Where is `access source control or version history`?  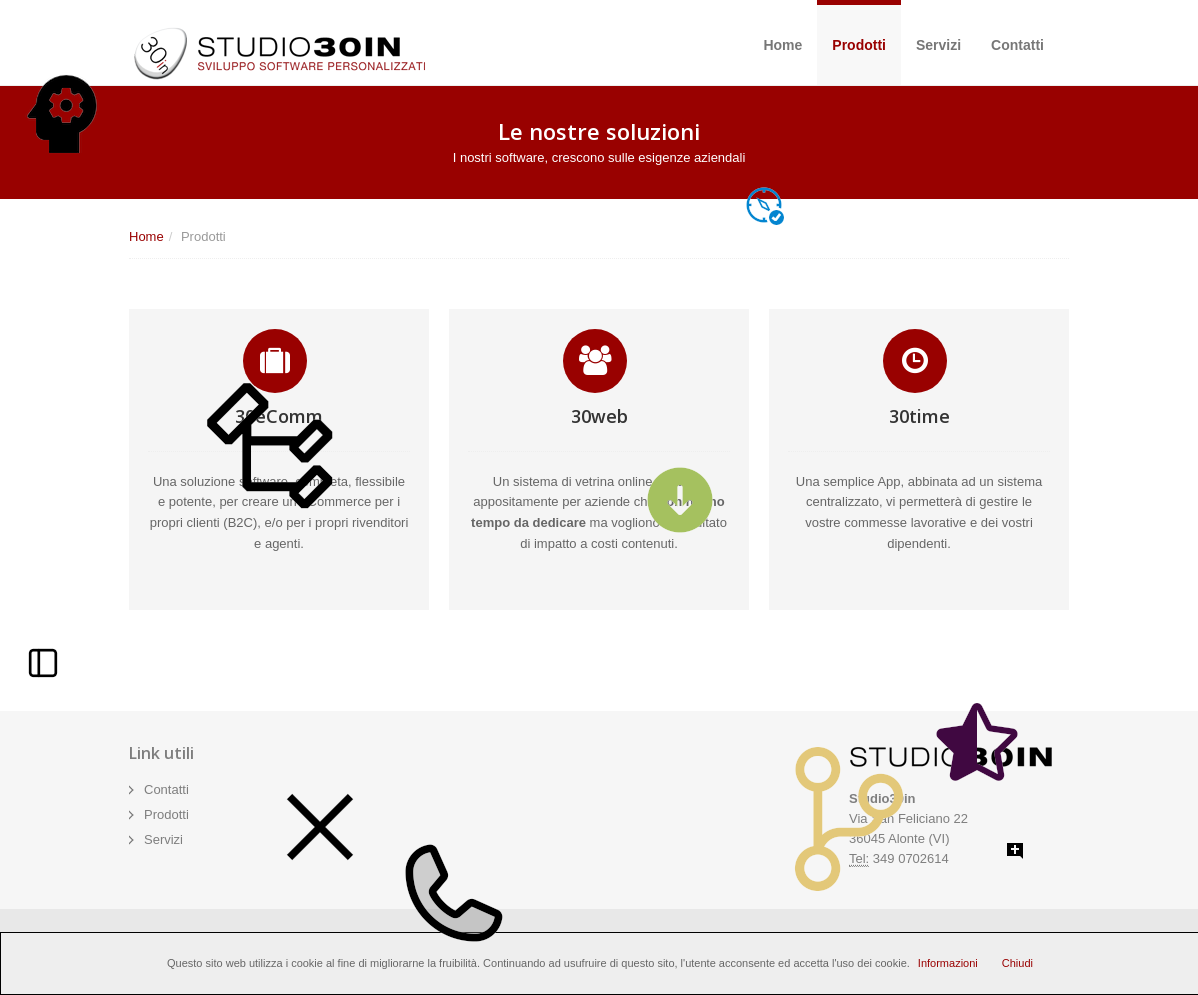 access source control or version history is located at coordinates (849, 819).